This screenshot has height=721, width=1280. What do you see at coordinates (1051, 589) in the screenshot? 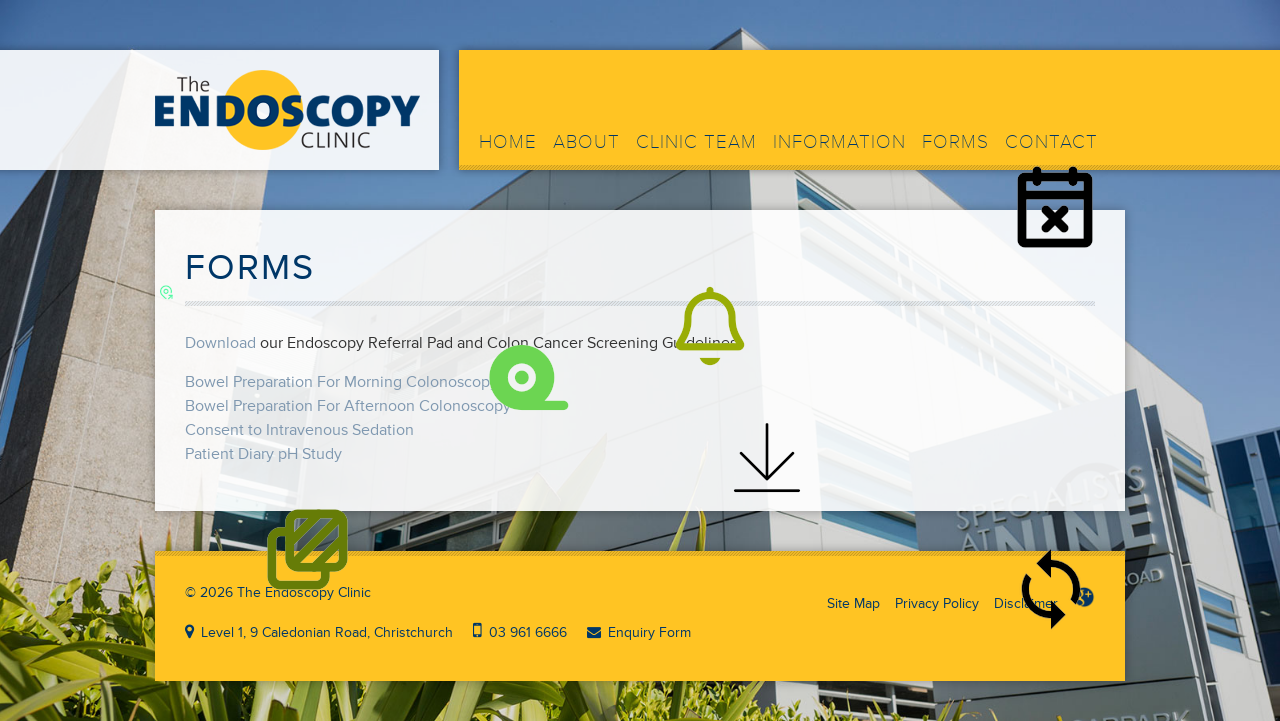
I see `sync data with cloud or server` at bounding box center [1051, 589].